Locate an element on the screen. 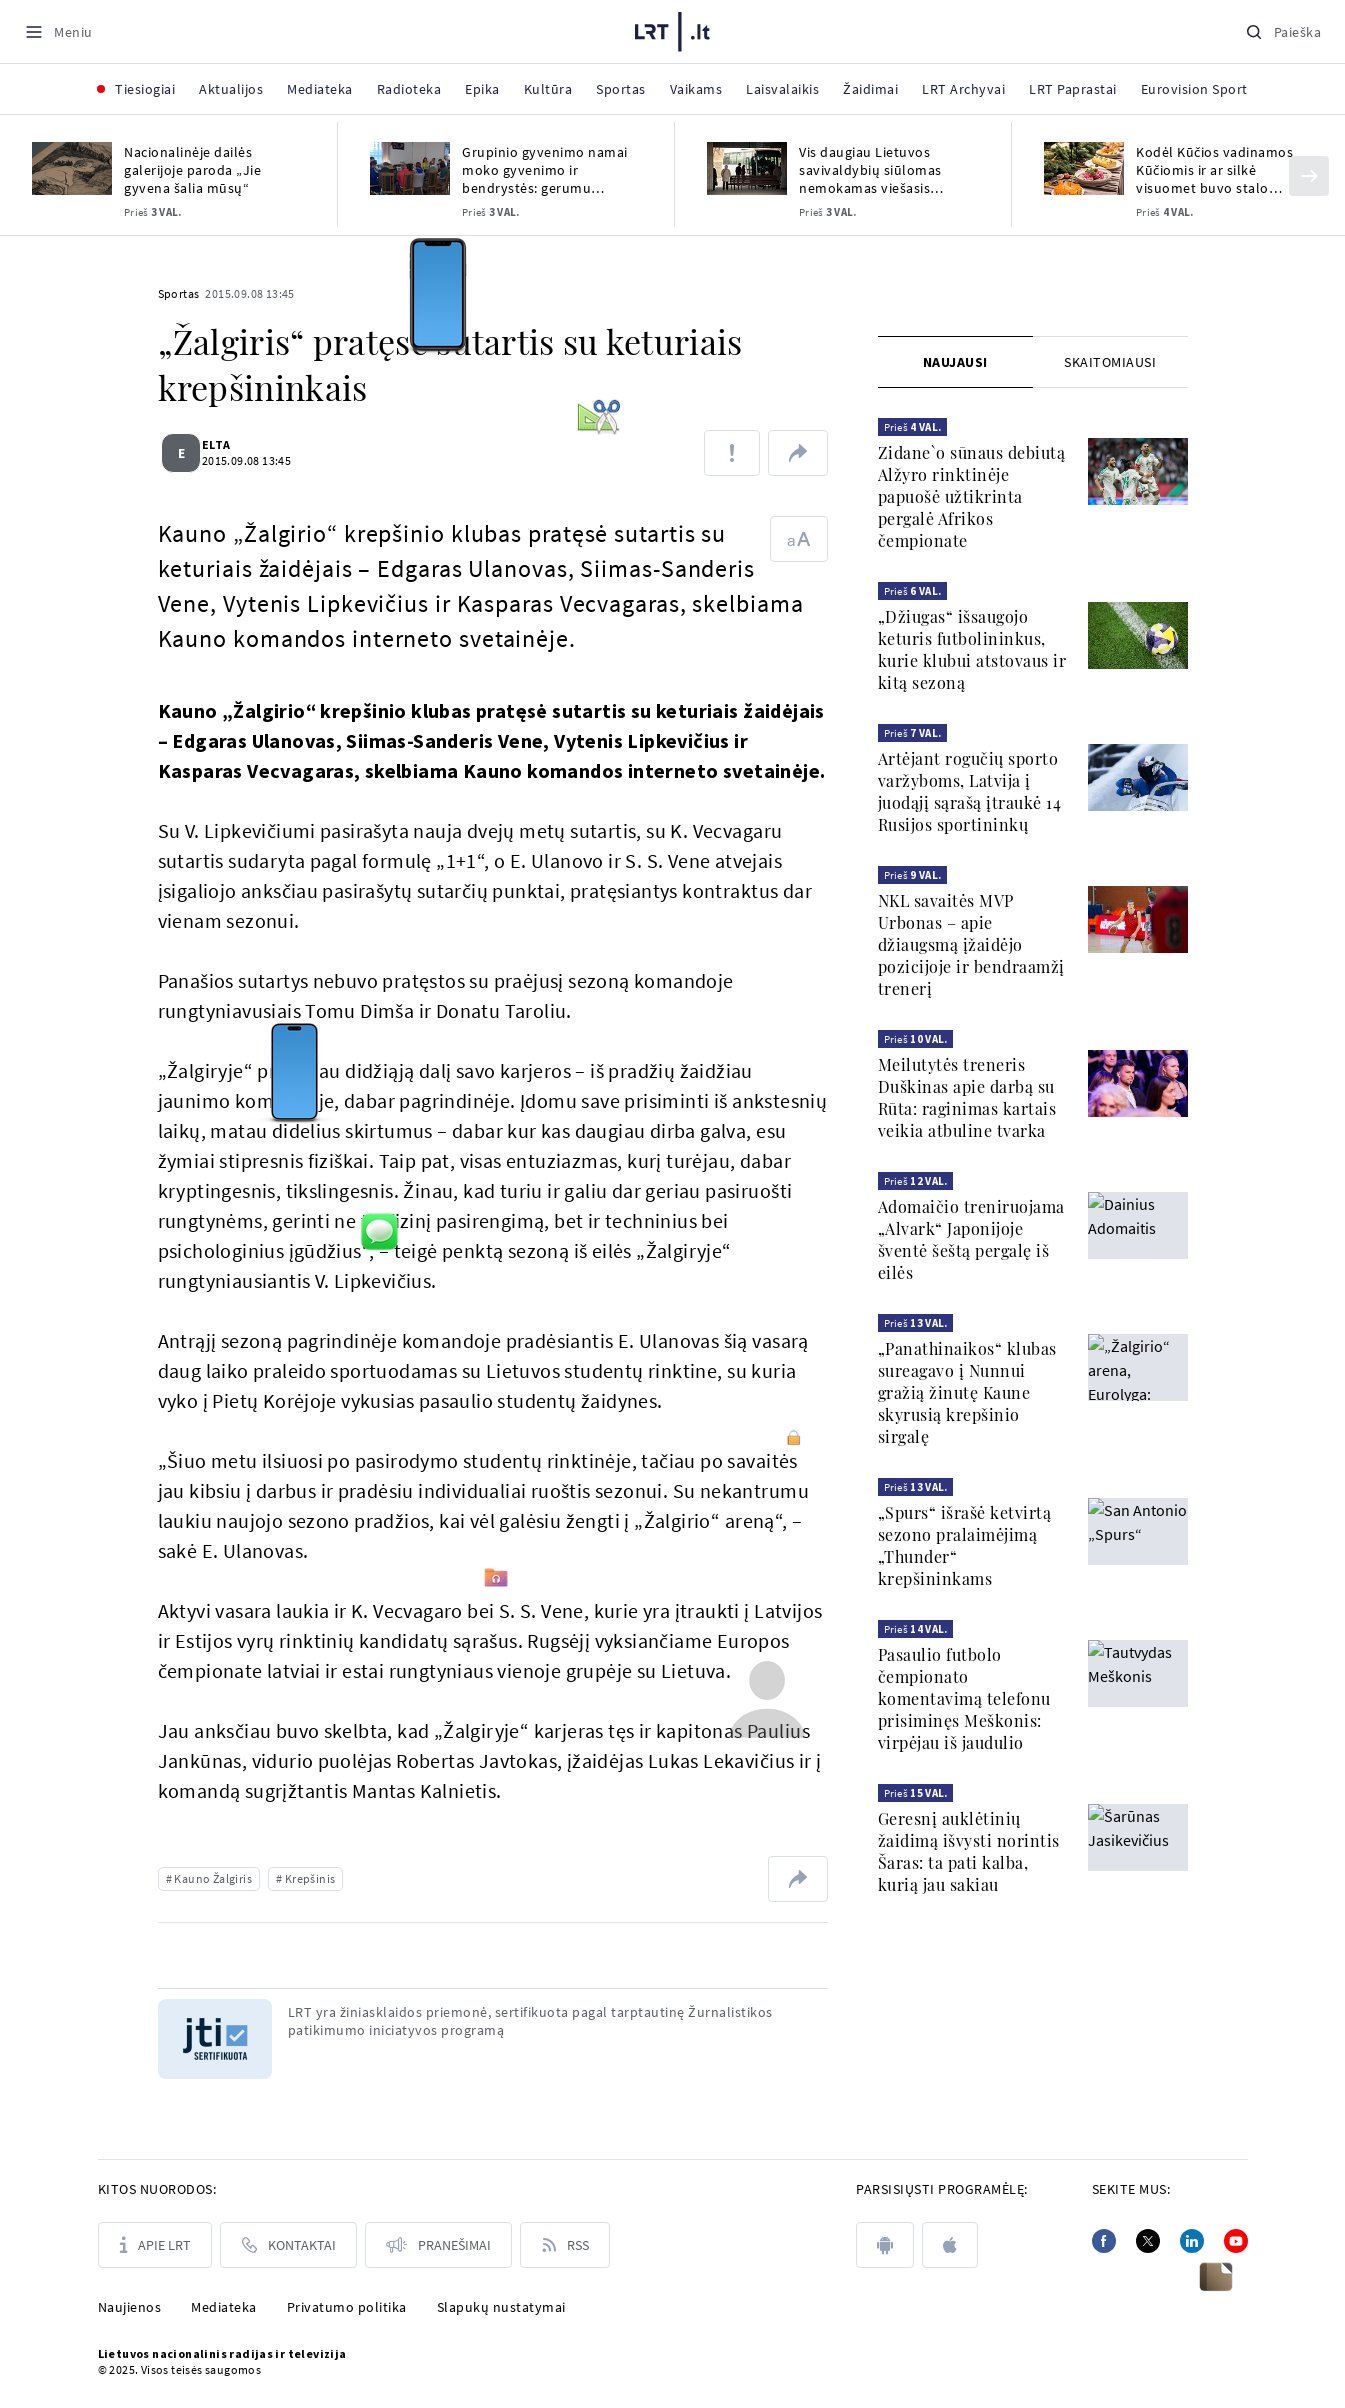  access utility and accessory applications is located at coordinates (597, 413).